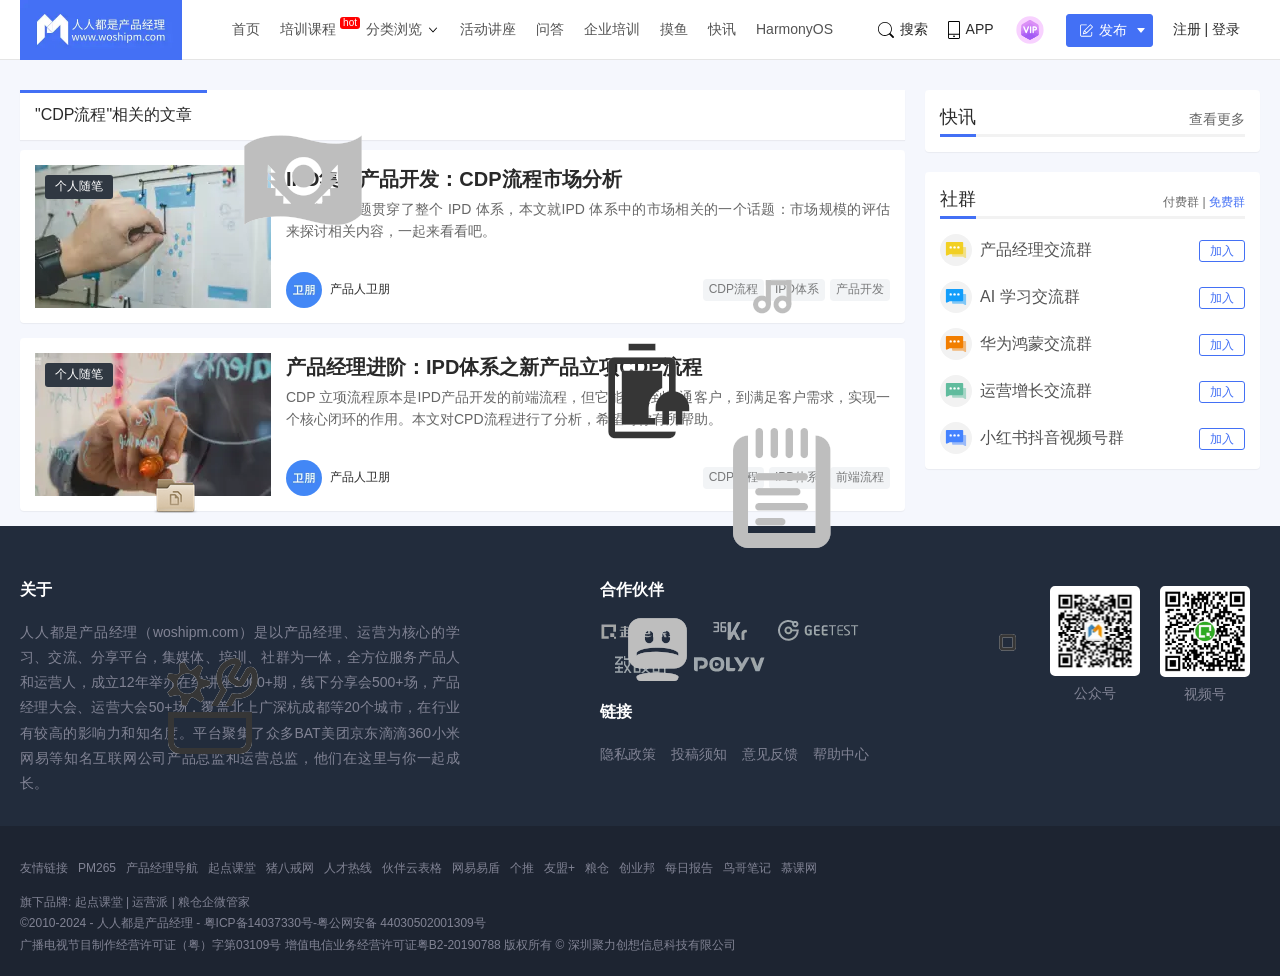  Describe the element at coordinates (773, 295) in the screenshot. I see `open your music folder` at that location.